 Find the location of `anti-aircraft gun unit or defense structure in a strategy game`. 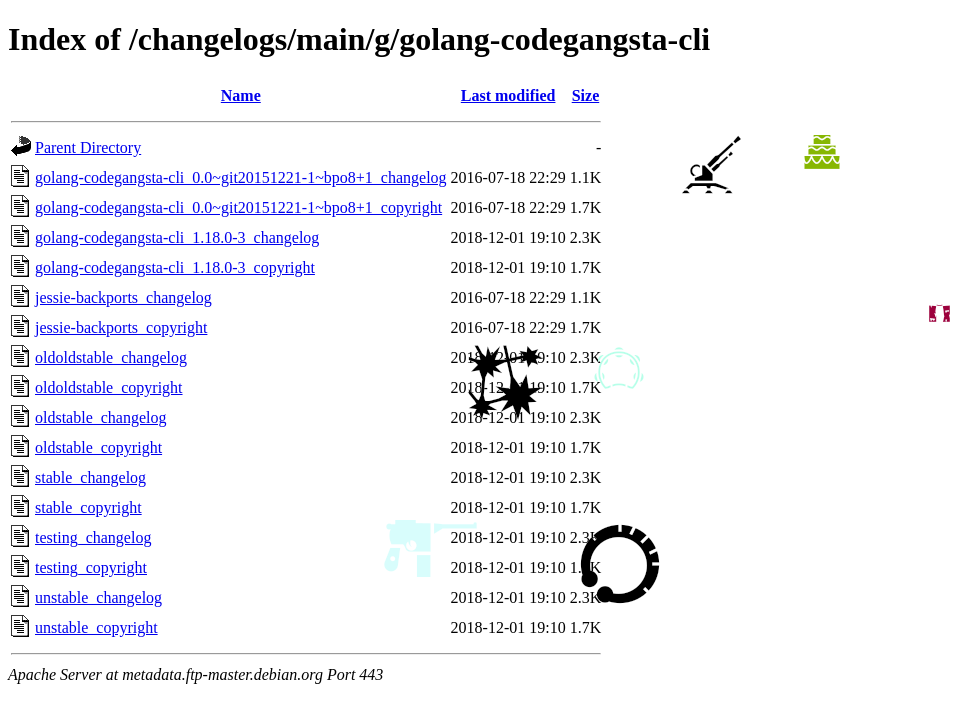

anti-aircraft gun unit or defense structure in a strategy game is located at coordinates (711, 164).